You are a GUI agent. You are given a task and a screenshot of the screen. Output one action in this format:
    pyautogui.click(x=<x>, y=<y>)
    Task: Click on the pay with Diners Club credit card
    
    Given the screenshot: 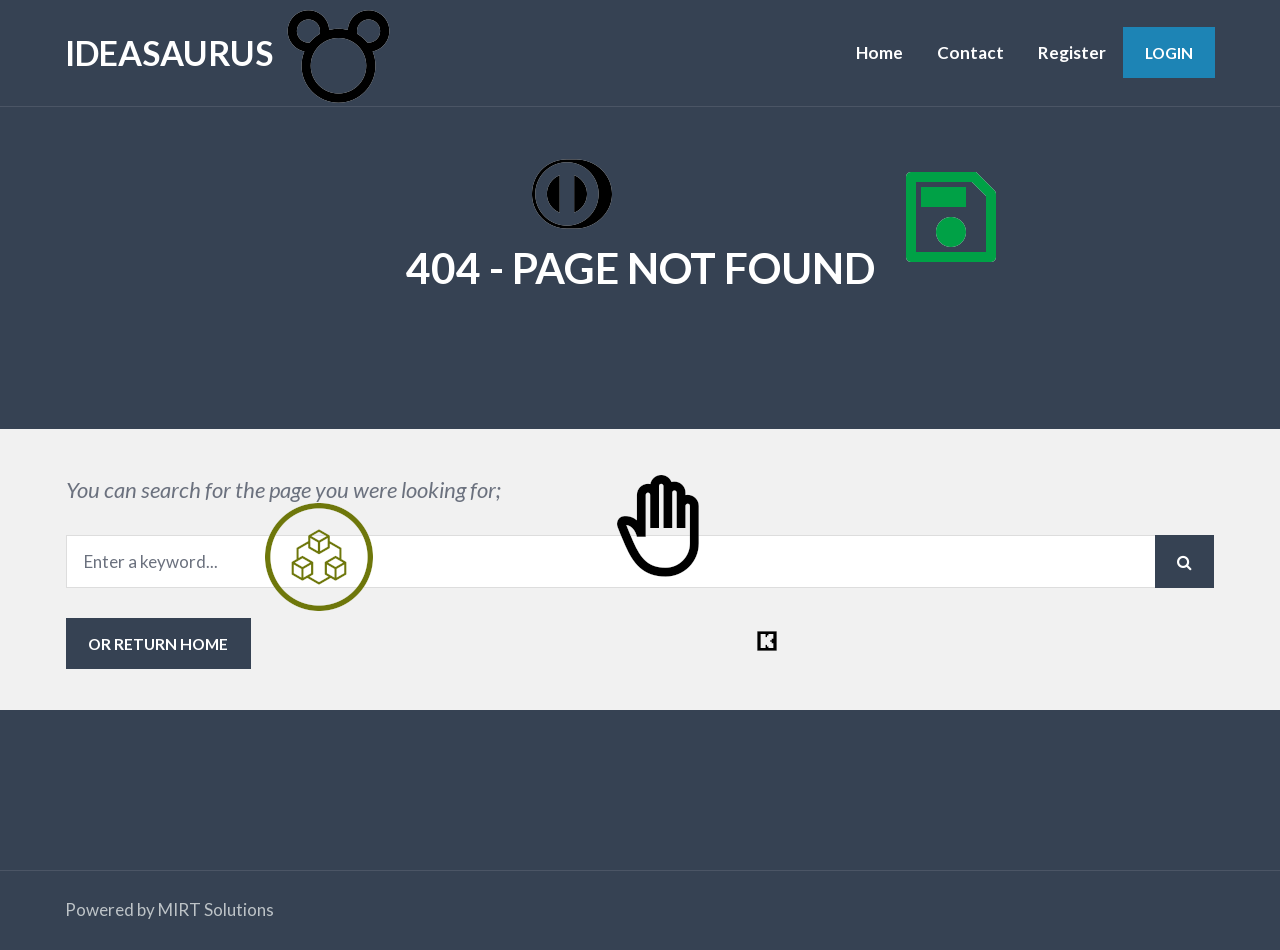 What is the action you would take?
    pyautogui.click(x=572, y=194)
    